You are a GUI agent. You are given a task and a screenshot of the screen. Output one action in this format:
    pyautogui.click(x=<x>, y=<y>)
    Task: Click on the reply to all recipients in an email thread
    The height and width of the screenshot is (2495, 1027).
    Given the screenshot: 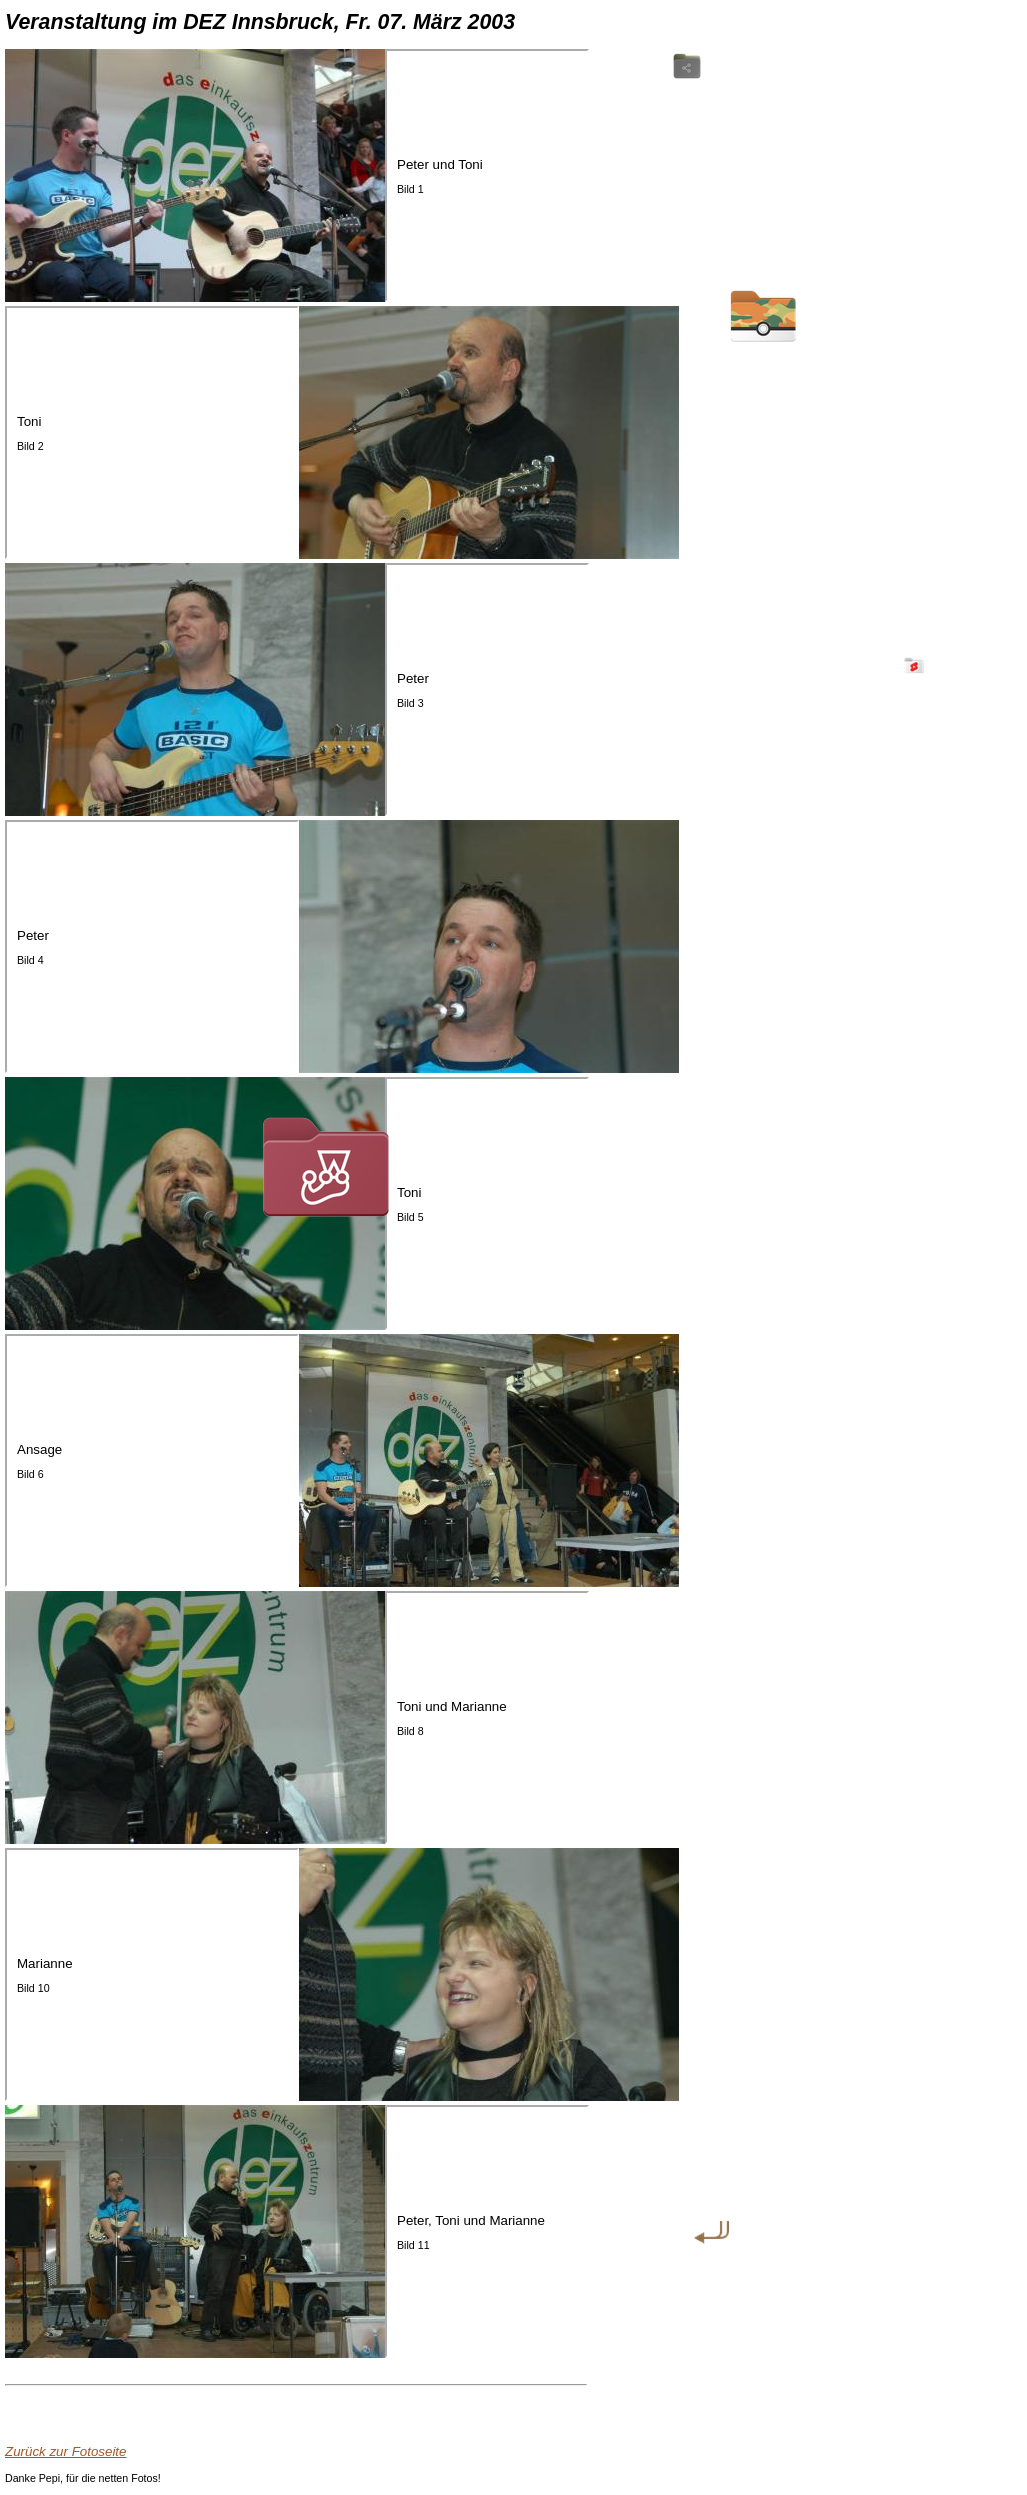 What is the action you would take?
    pyautogui.click(x=711, y=2230)
    